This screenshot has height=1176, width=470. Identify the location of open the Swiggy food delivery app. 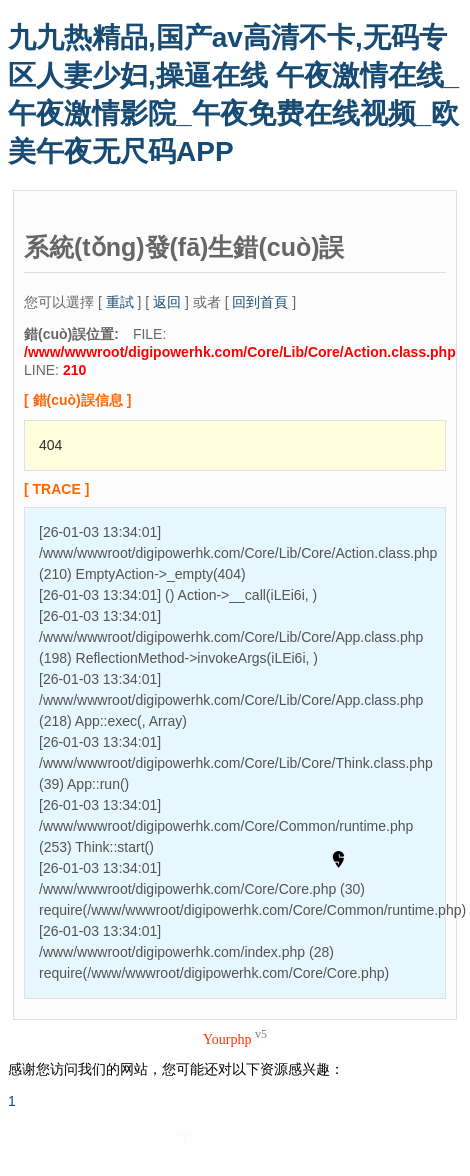
(338, 859).